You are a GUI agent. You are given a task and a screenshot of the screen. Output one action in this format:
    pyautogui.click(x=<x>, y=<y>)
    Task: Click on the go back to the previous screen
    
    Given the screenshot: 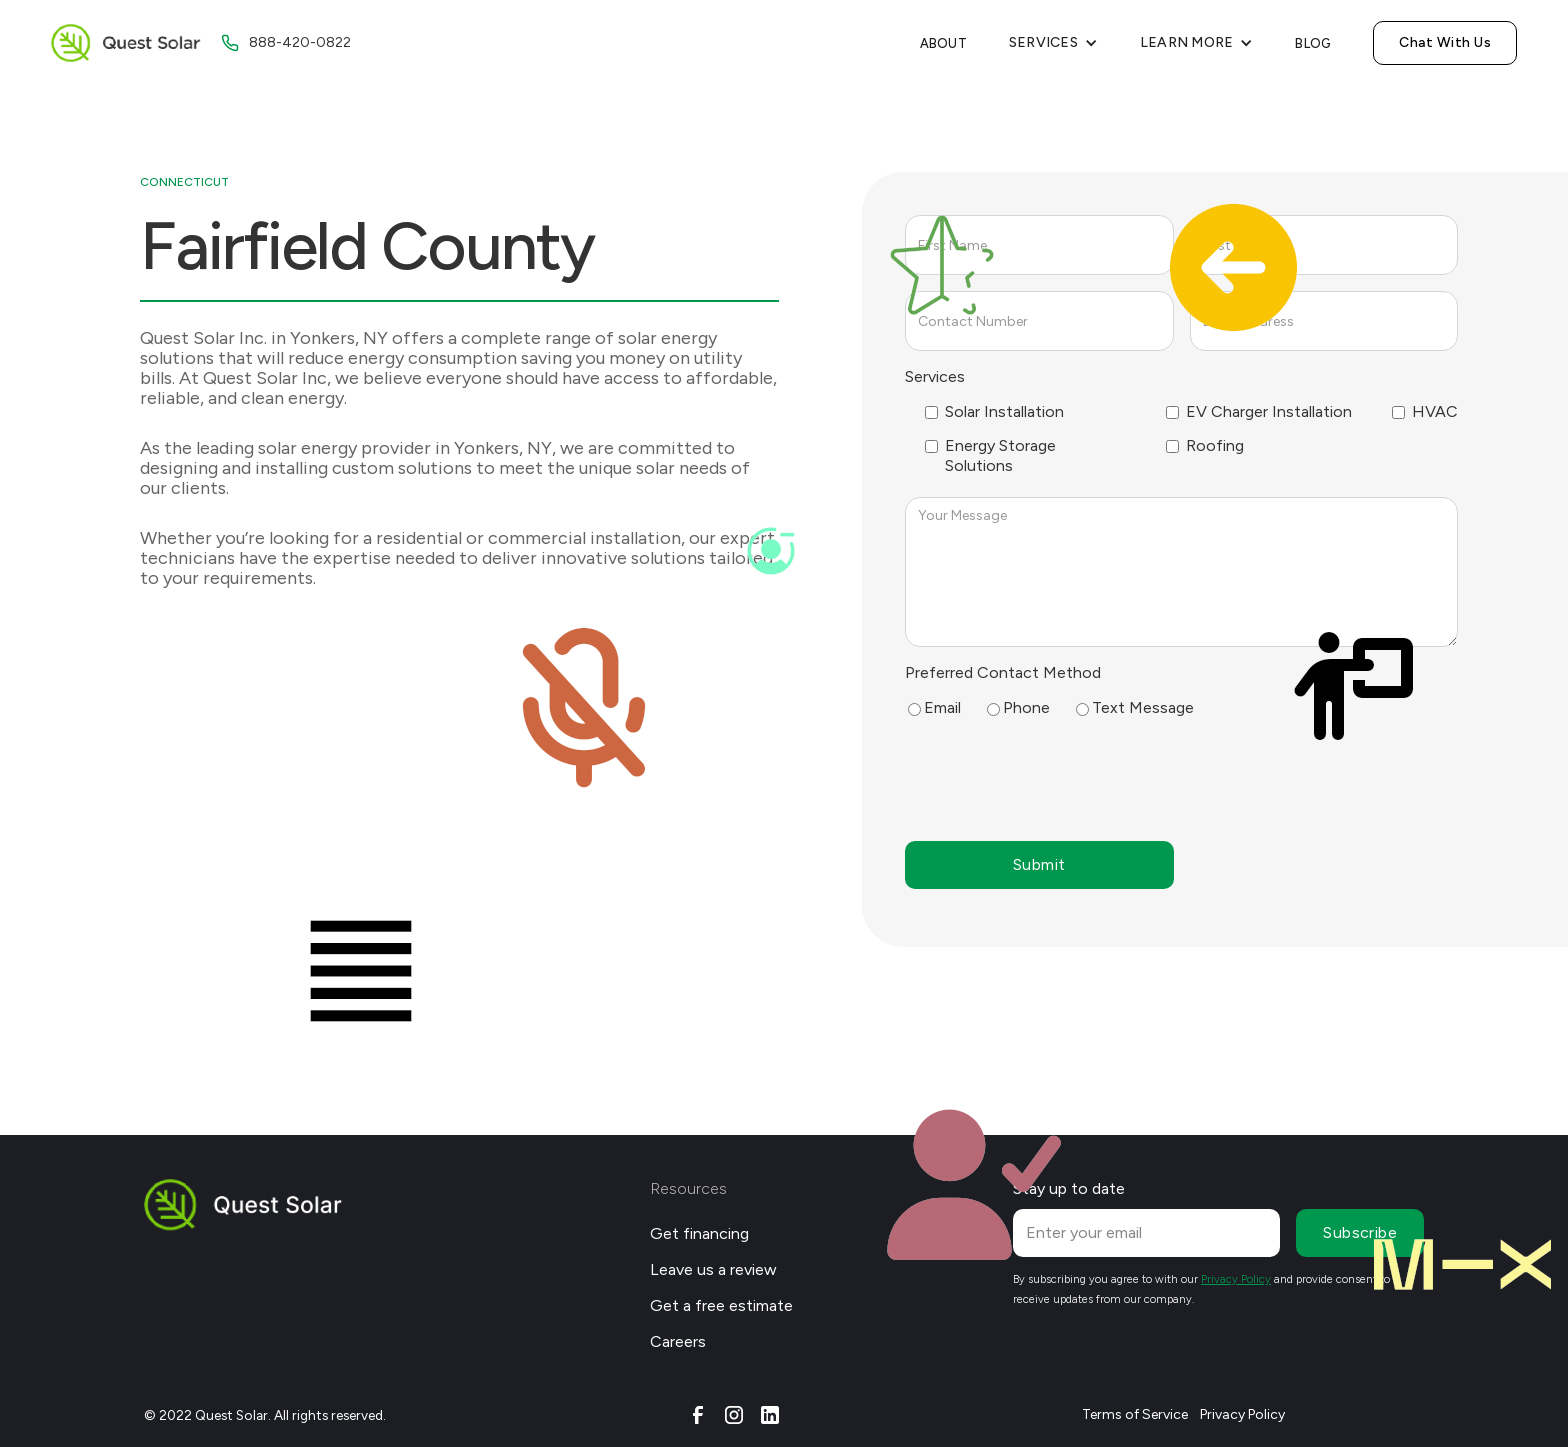 What is the action you would take?
    pyautogui.click(x=1233, y=267)
    